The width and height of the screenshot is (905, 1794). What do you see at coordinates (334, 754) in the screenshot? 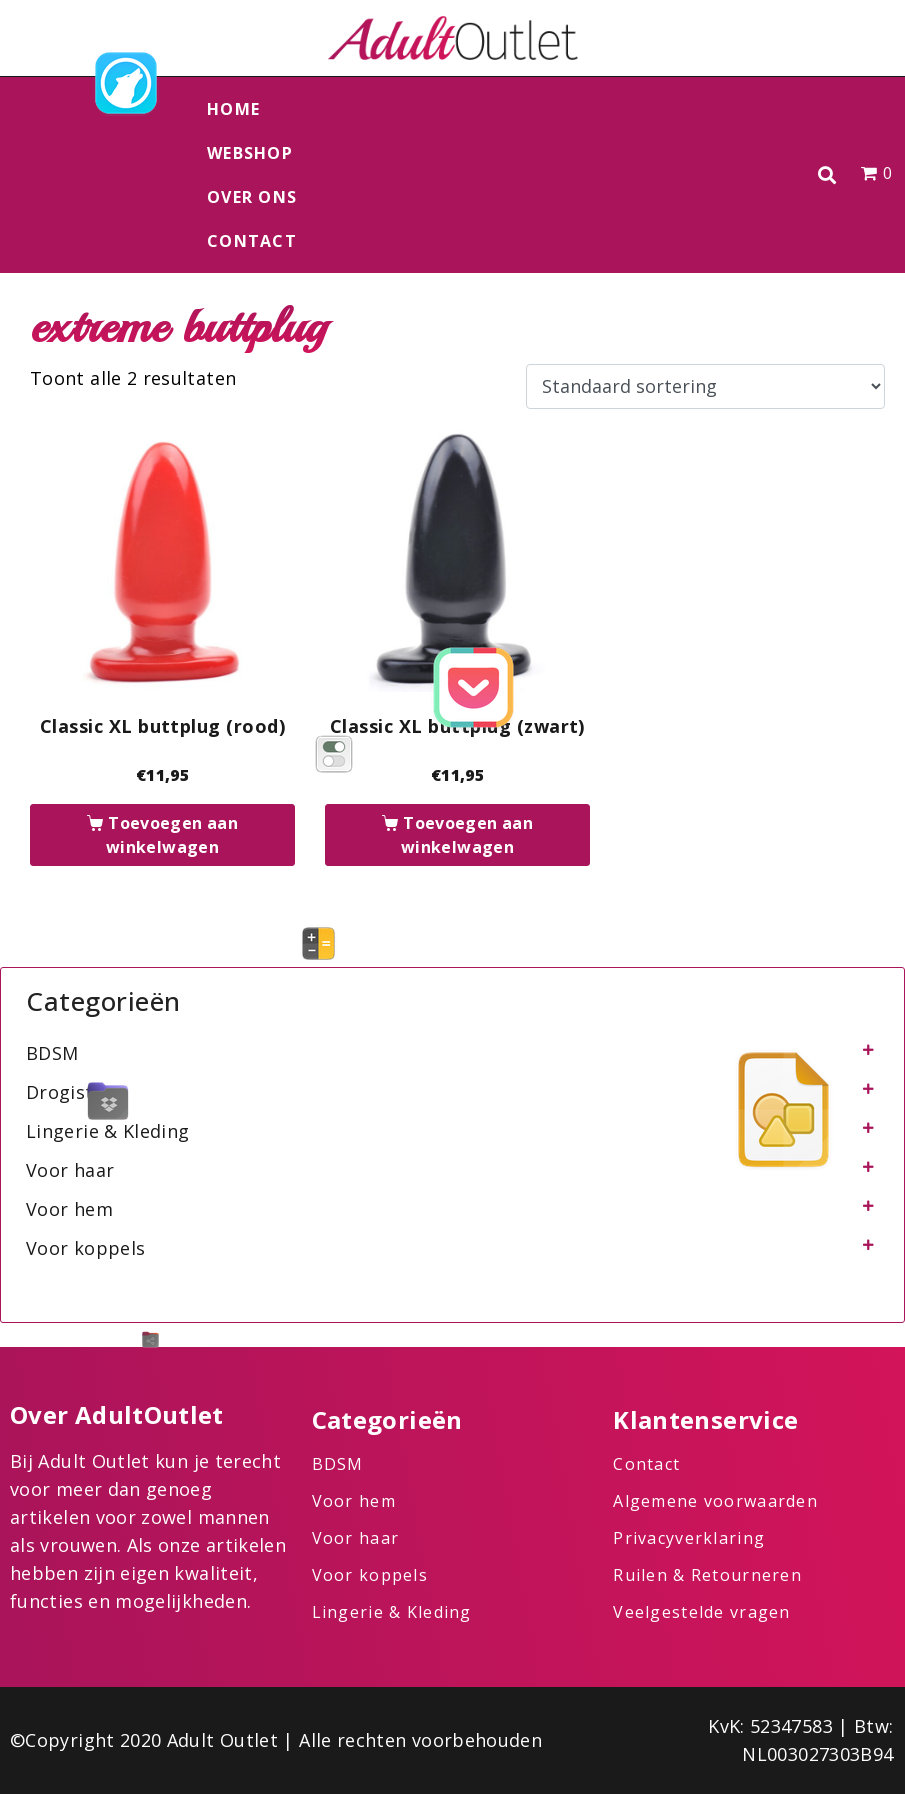
I see `open system tweaks or customization settings` at bounding box center [334, 754].